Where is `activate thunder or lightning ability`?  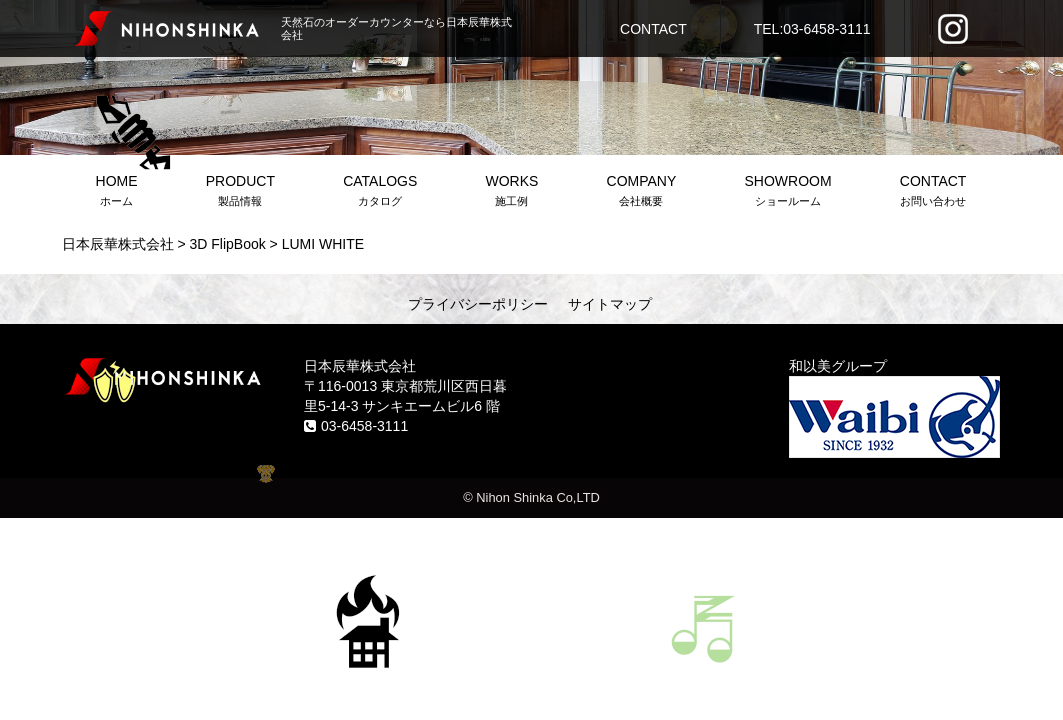 activate thunder or lightning ability is located at coordinates (133, 132).